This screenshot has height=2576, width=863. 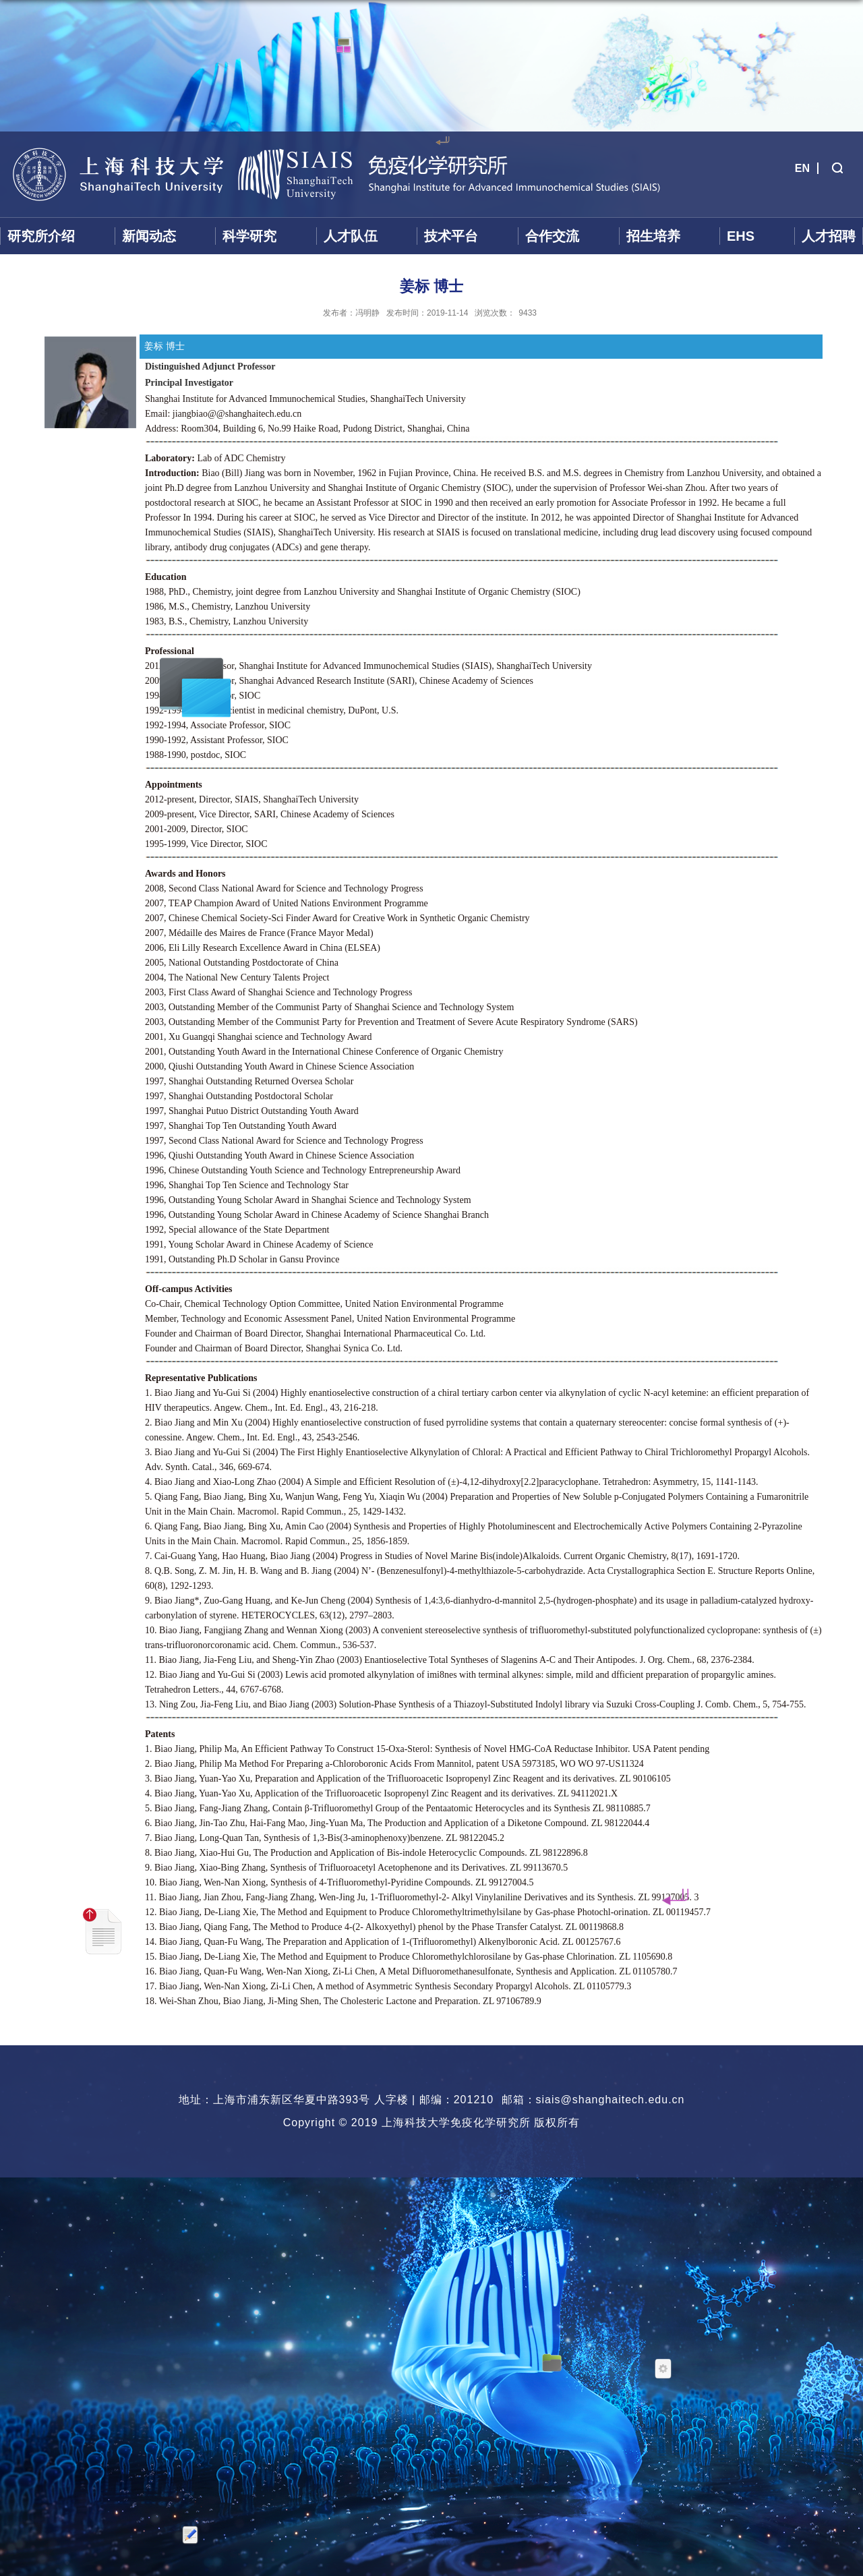 I want to click on send file via bluetooth, so click(x=103, y=1931).